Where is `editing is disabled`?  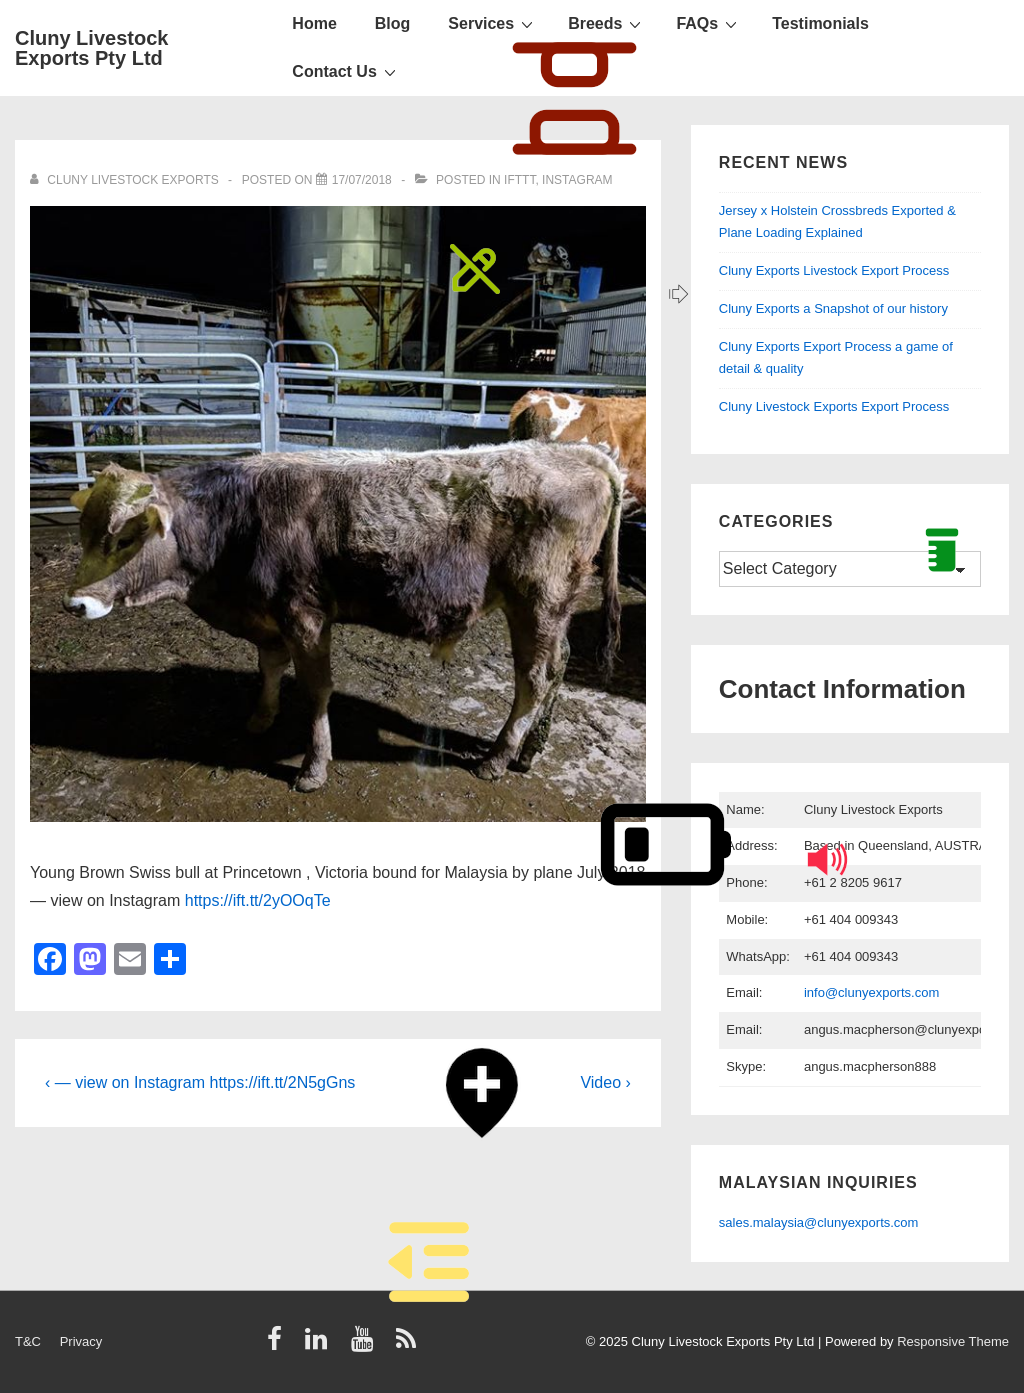
editing is disabled is located at coordinates (475, 269).